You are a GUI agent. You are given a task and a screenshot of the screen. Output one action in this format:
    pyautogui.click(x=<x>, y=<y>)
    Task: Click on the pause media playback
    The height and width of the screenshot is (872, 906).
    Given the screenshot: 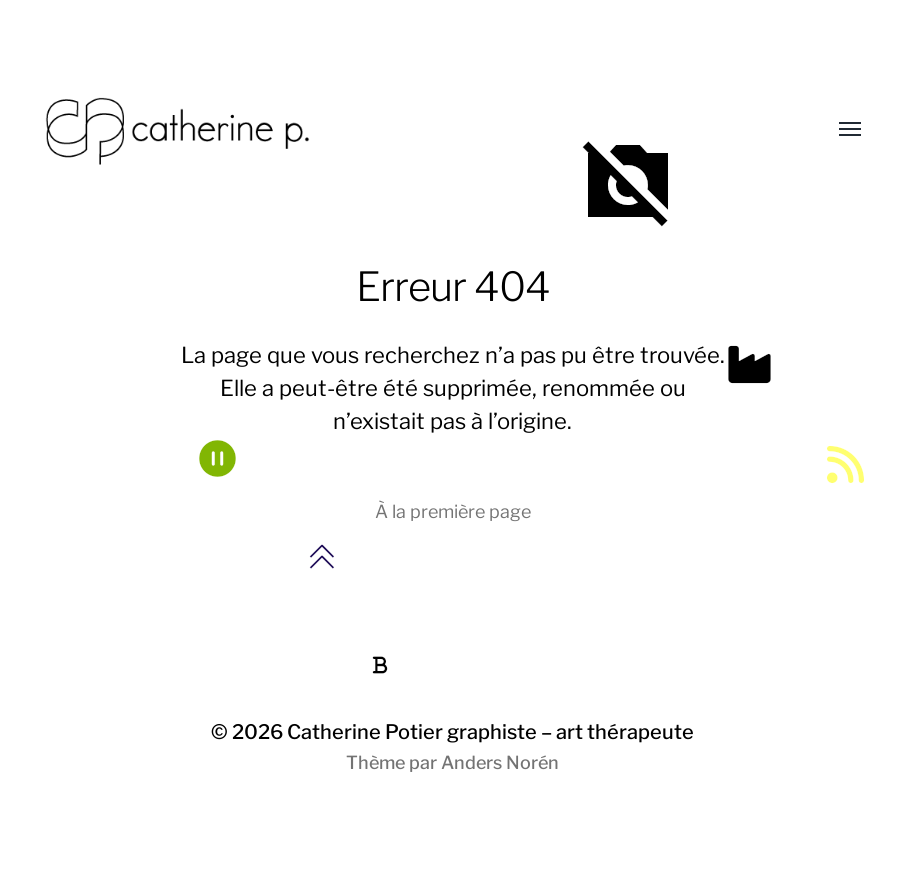 What is the action you would take?
    pyautogui.click(x=217, y=458)
    